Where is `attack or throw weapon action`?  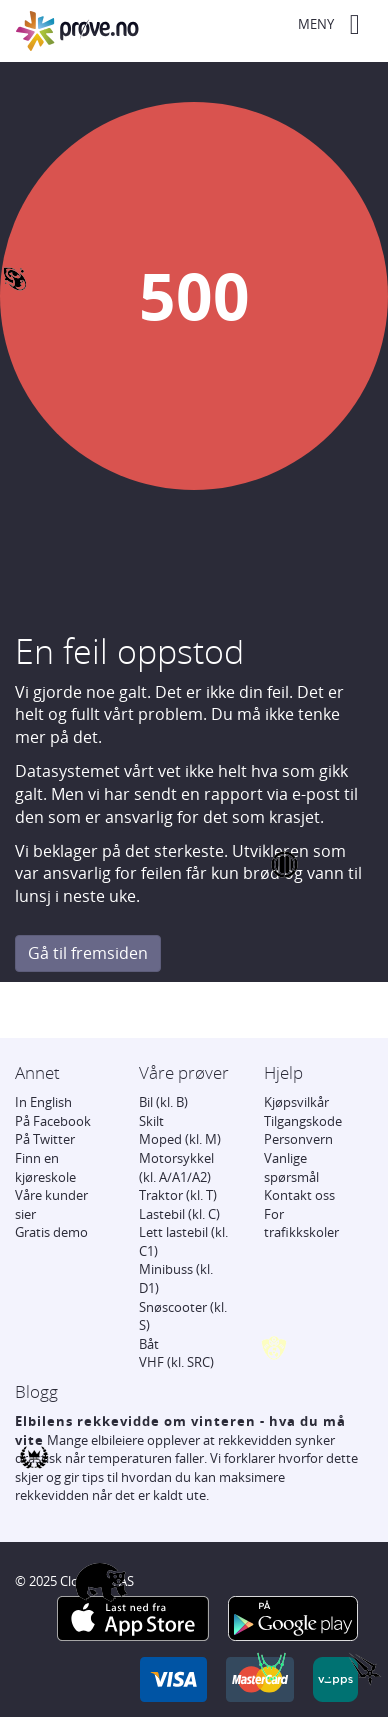 attack or throw weapon action is located at coordinates (365, 1669).